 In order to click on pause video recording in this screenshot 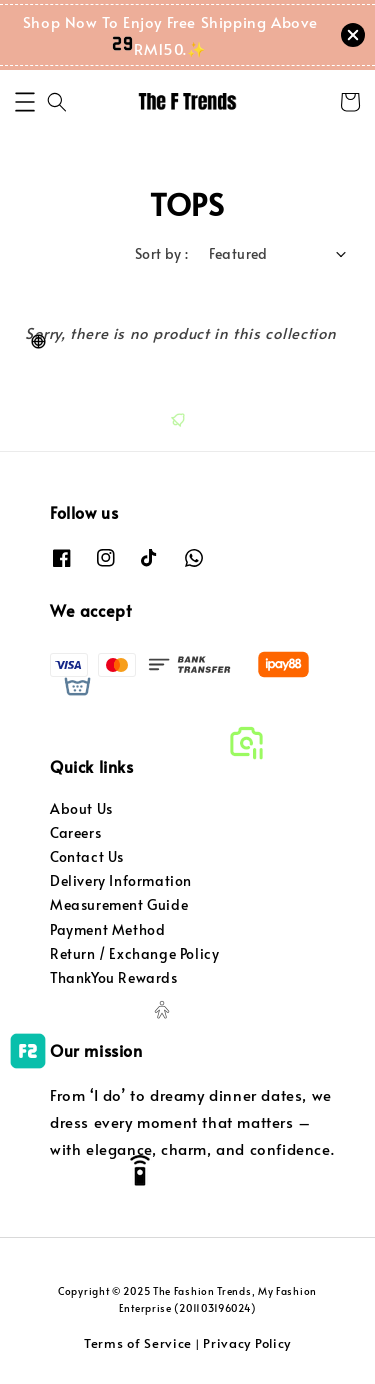, I will do `click(246, 741)`.